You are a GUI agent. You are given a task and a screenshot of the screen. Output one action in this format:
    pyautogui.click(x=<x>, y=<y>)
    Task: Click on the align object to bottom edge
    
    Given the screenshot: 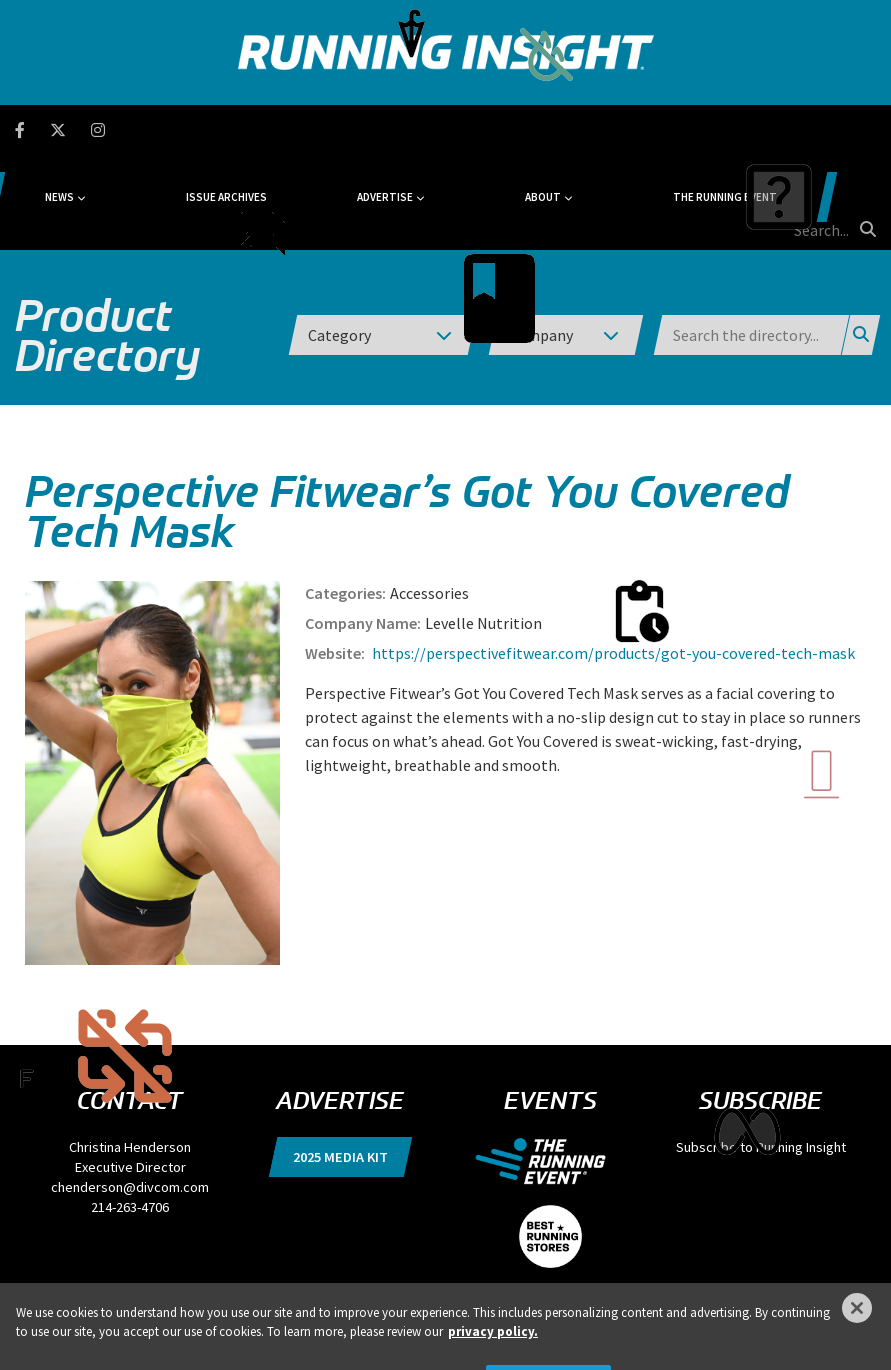 What is the action you would take?
    pyautogui.click(x=821, y=773)
    